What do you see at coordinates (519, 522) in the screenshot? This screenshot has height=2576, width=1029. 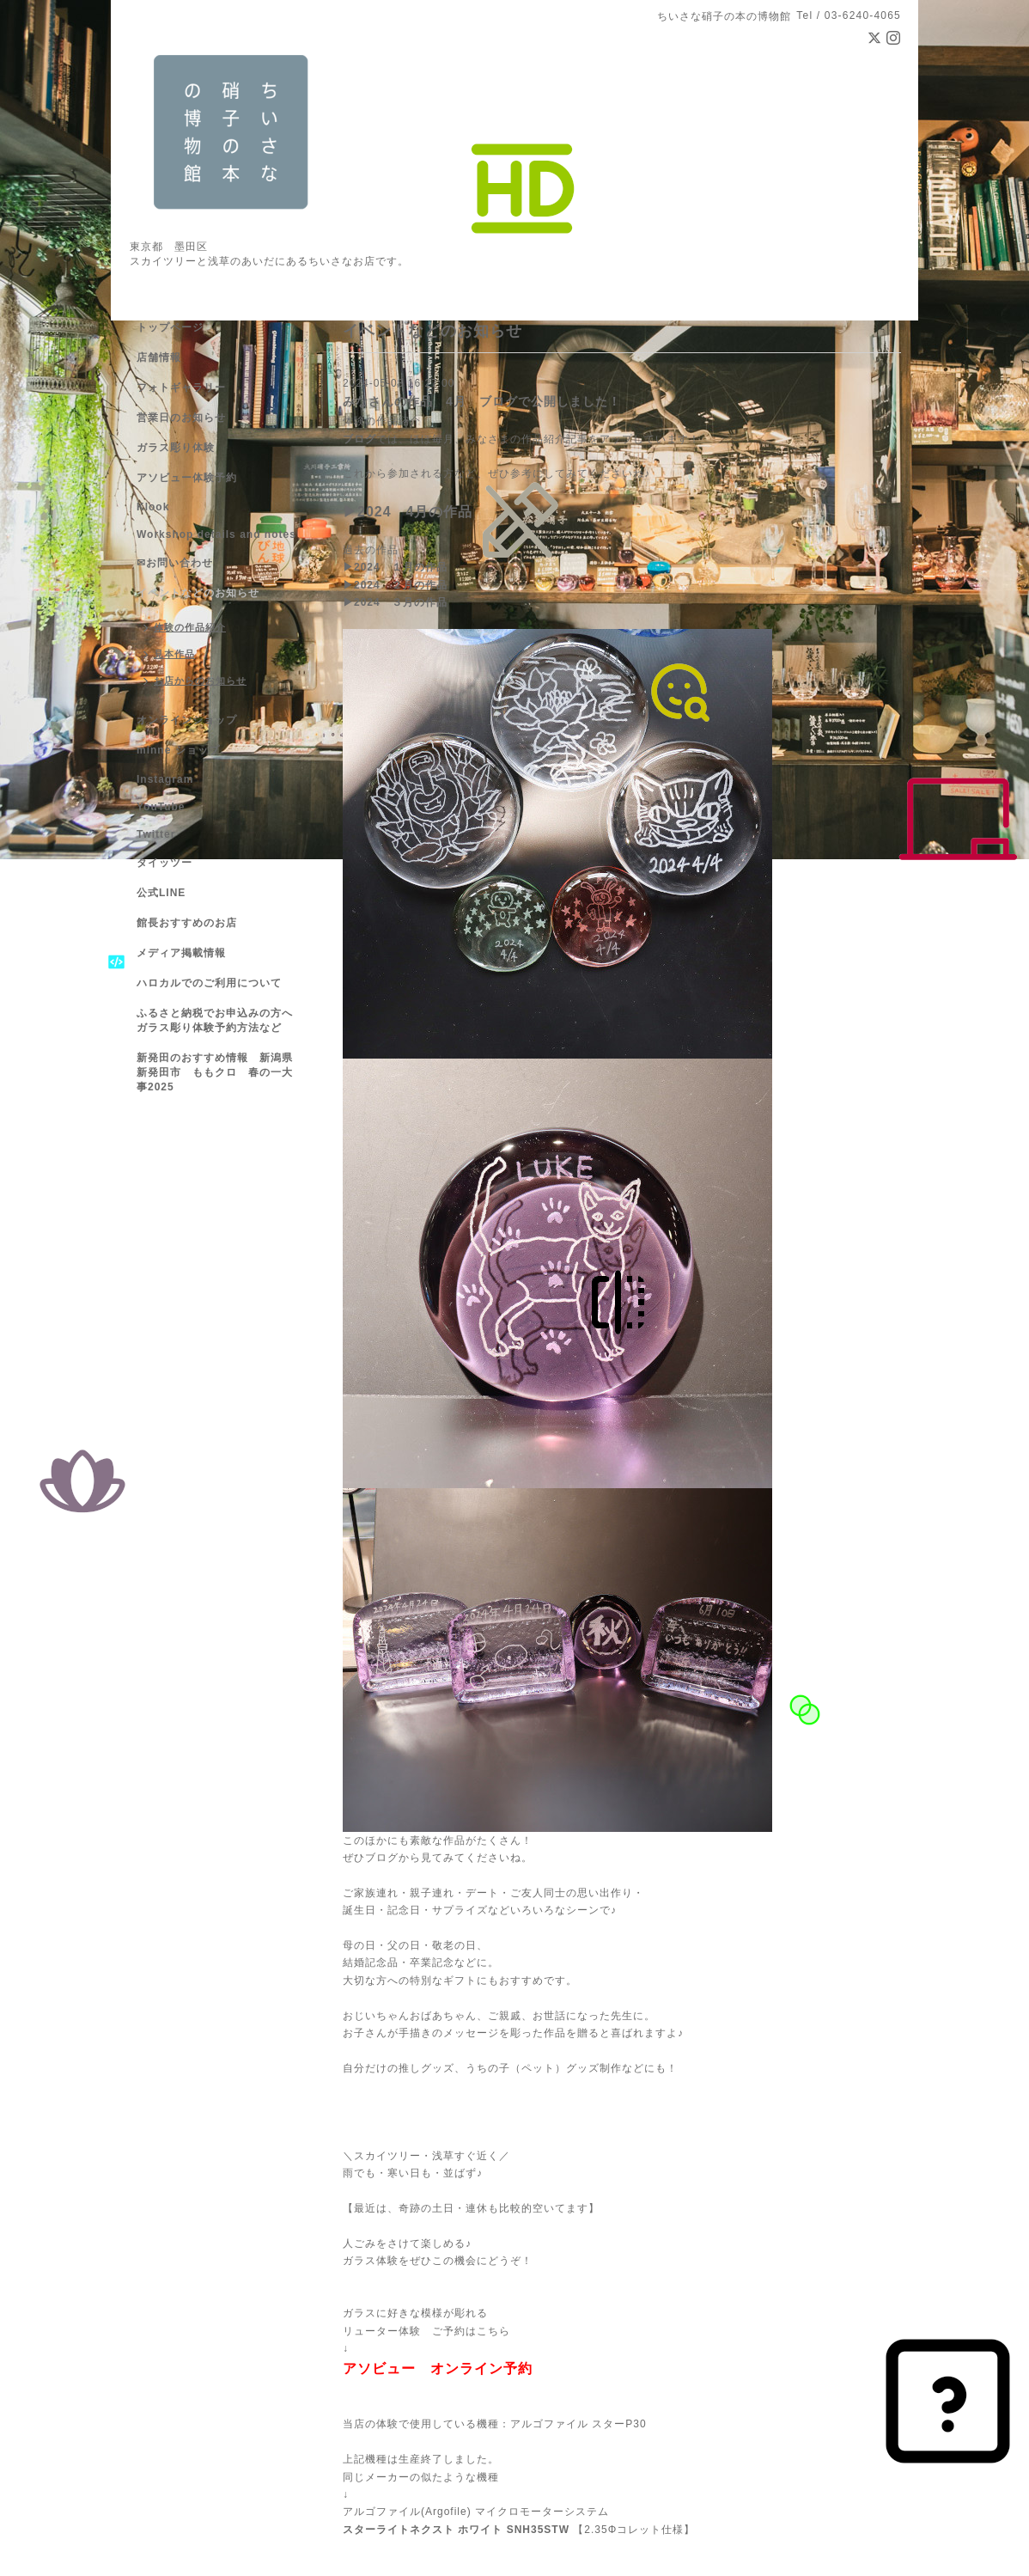 I see `editing is disabled or unavailable` at bounding box center [519, 522].